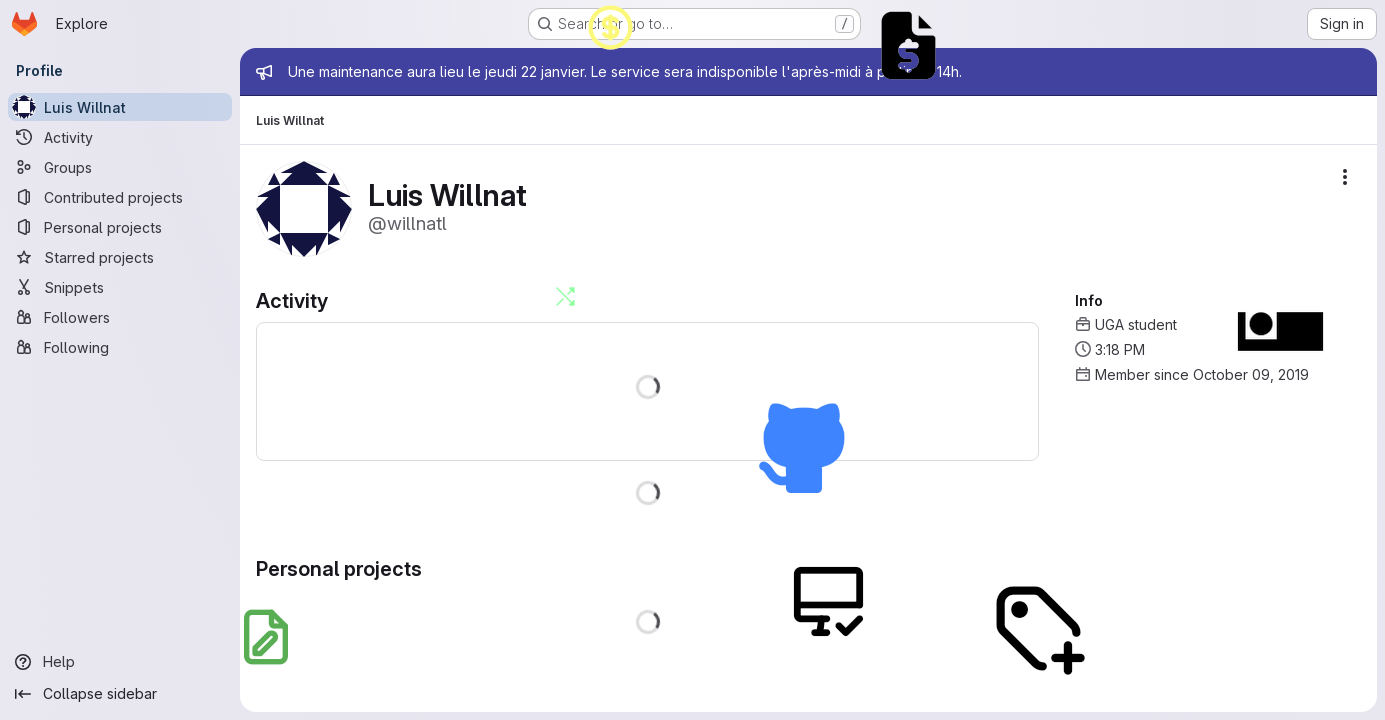  I want to click on shuffle or randomize playback order, so click(565, 296).